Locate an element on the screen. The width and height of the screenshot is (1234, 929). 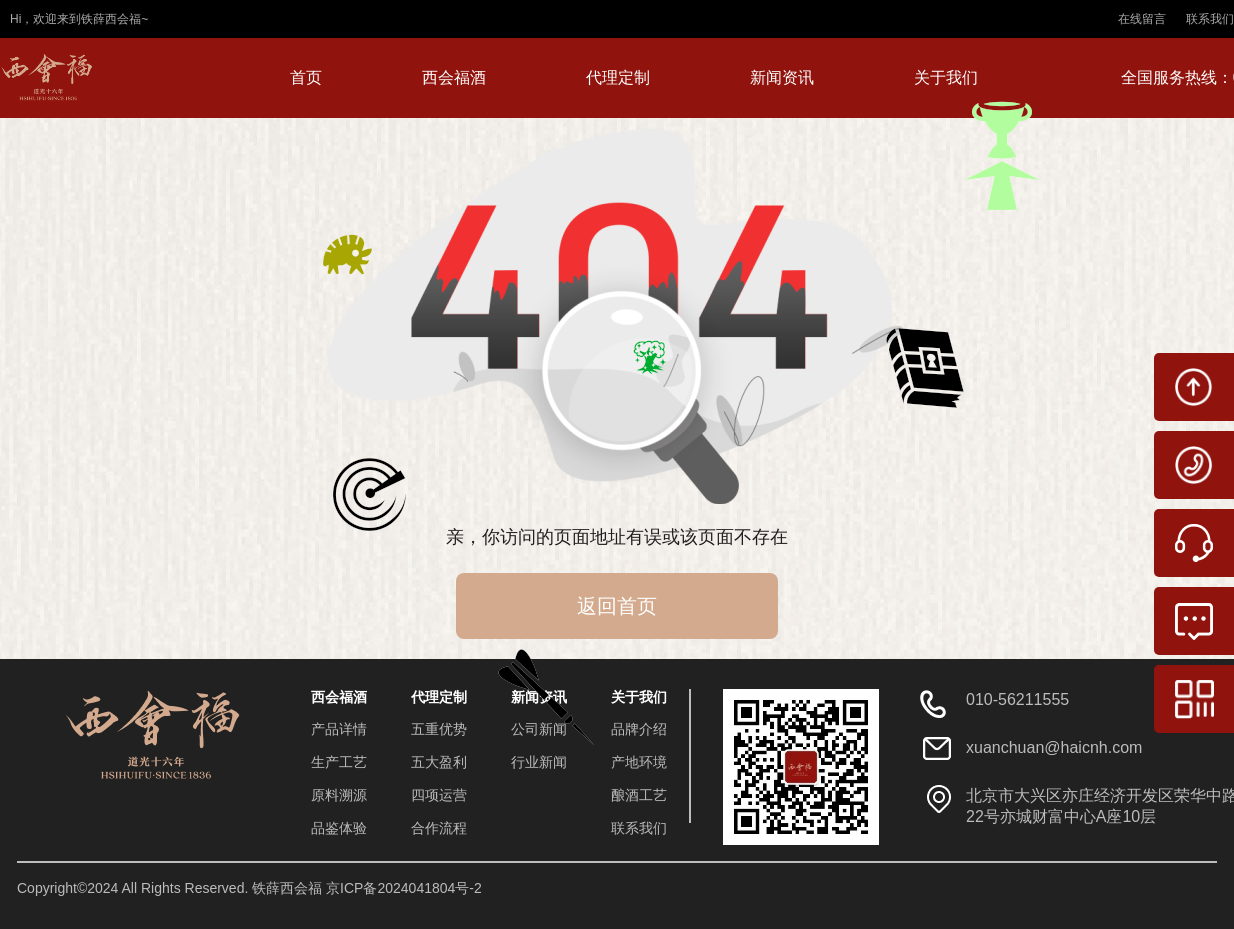
view achievement goals is located at coordinates (1002, 156).